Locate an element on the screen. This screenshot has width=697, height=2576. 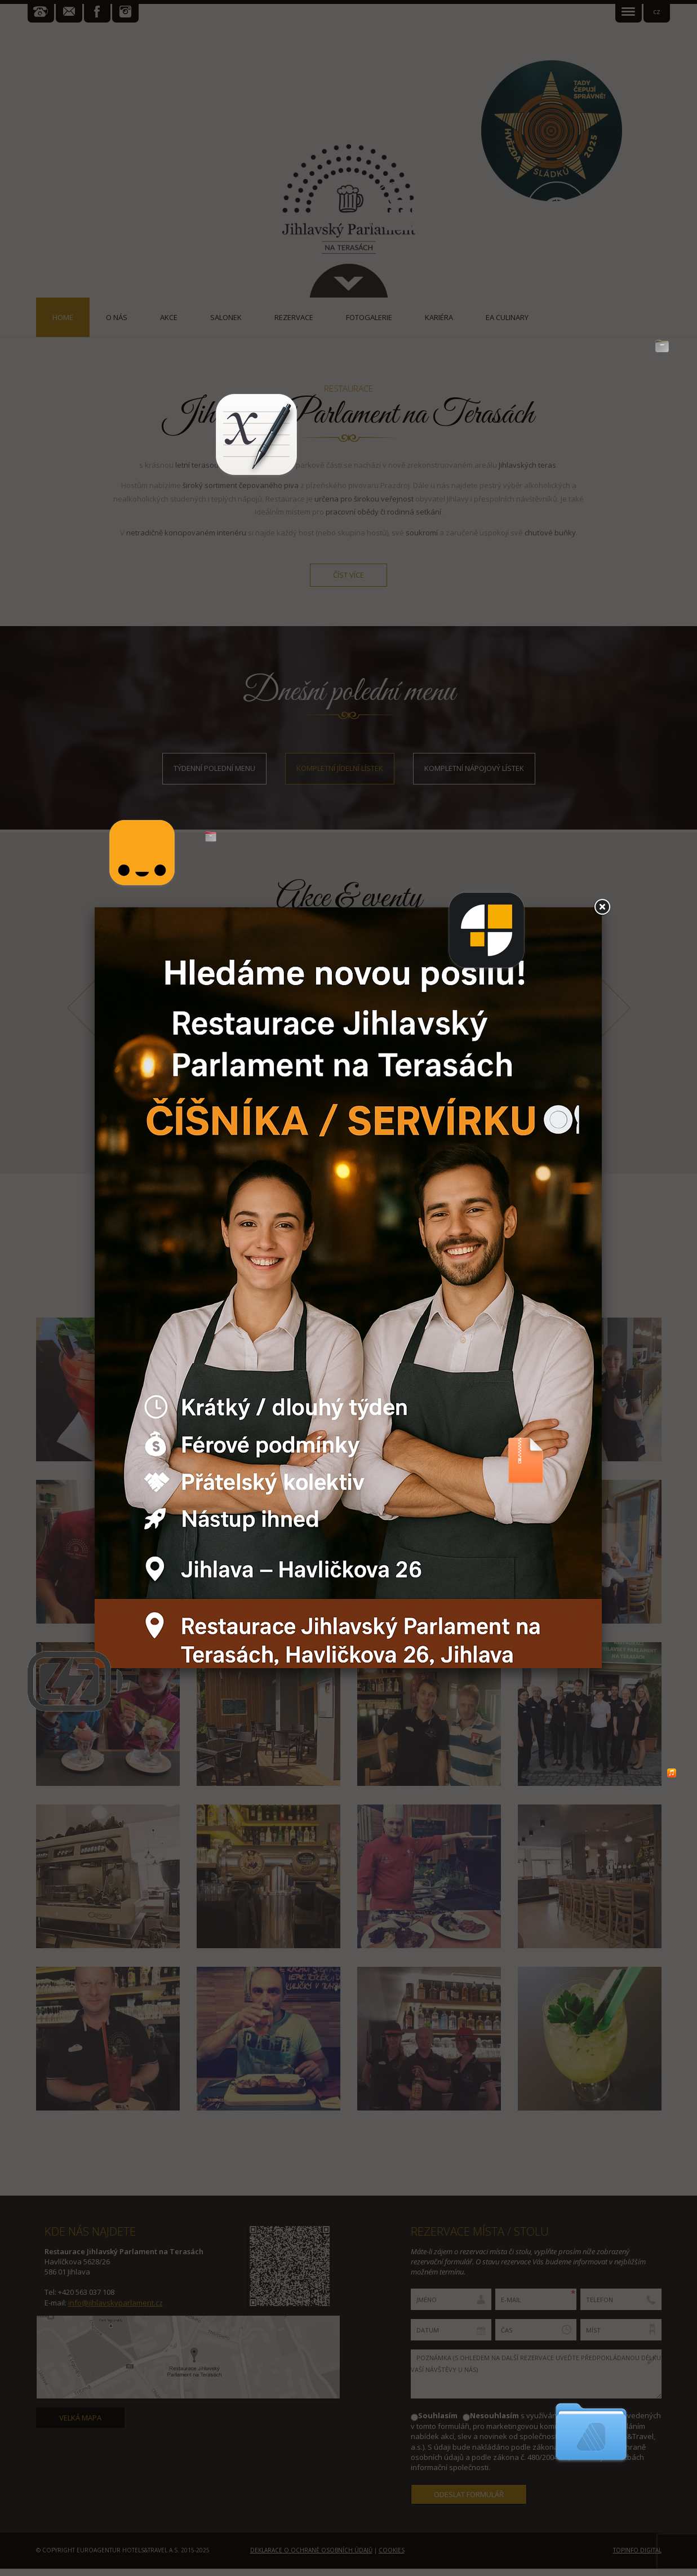
launch Enter the Gungeon game is located at coordinates (142, 853).